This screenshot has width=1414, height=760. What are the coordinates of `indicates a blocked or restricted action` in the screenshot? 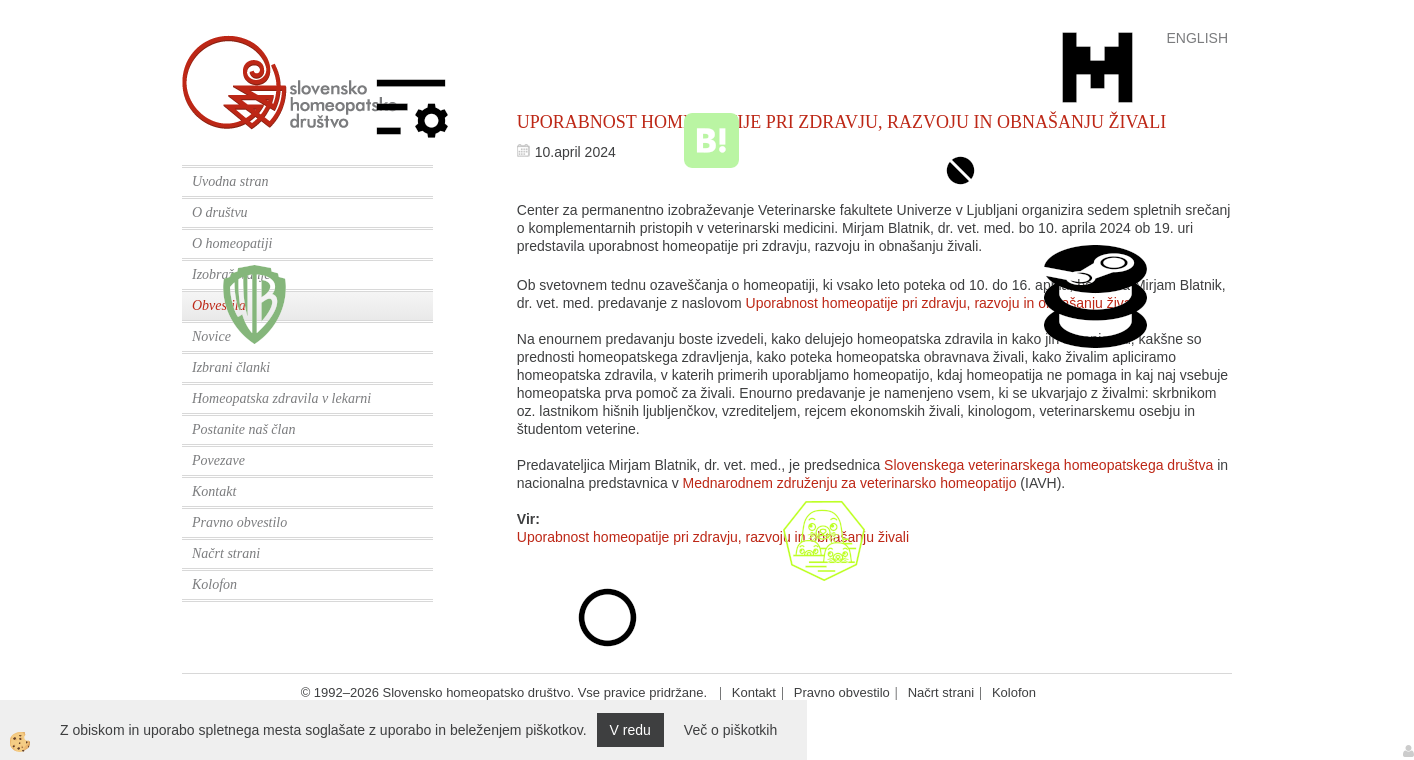 It's located at (960, 170).